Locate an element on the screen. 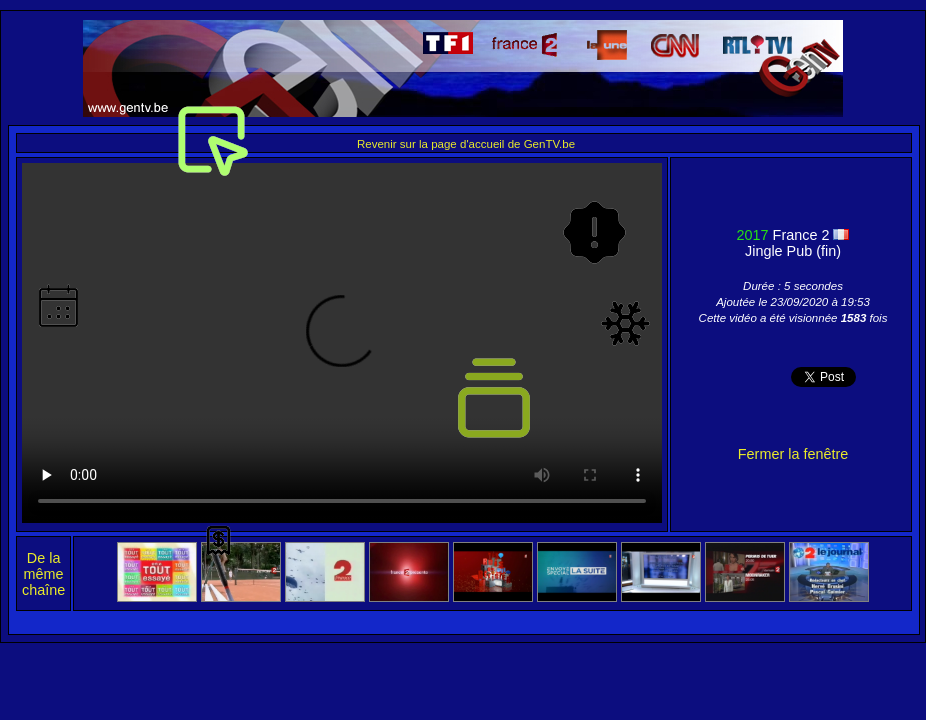 The width and height of the screenshot is (926, 720). view calendar events is located at coordinates (58, 307).